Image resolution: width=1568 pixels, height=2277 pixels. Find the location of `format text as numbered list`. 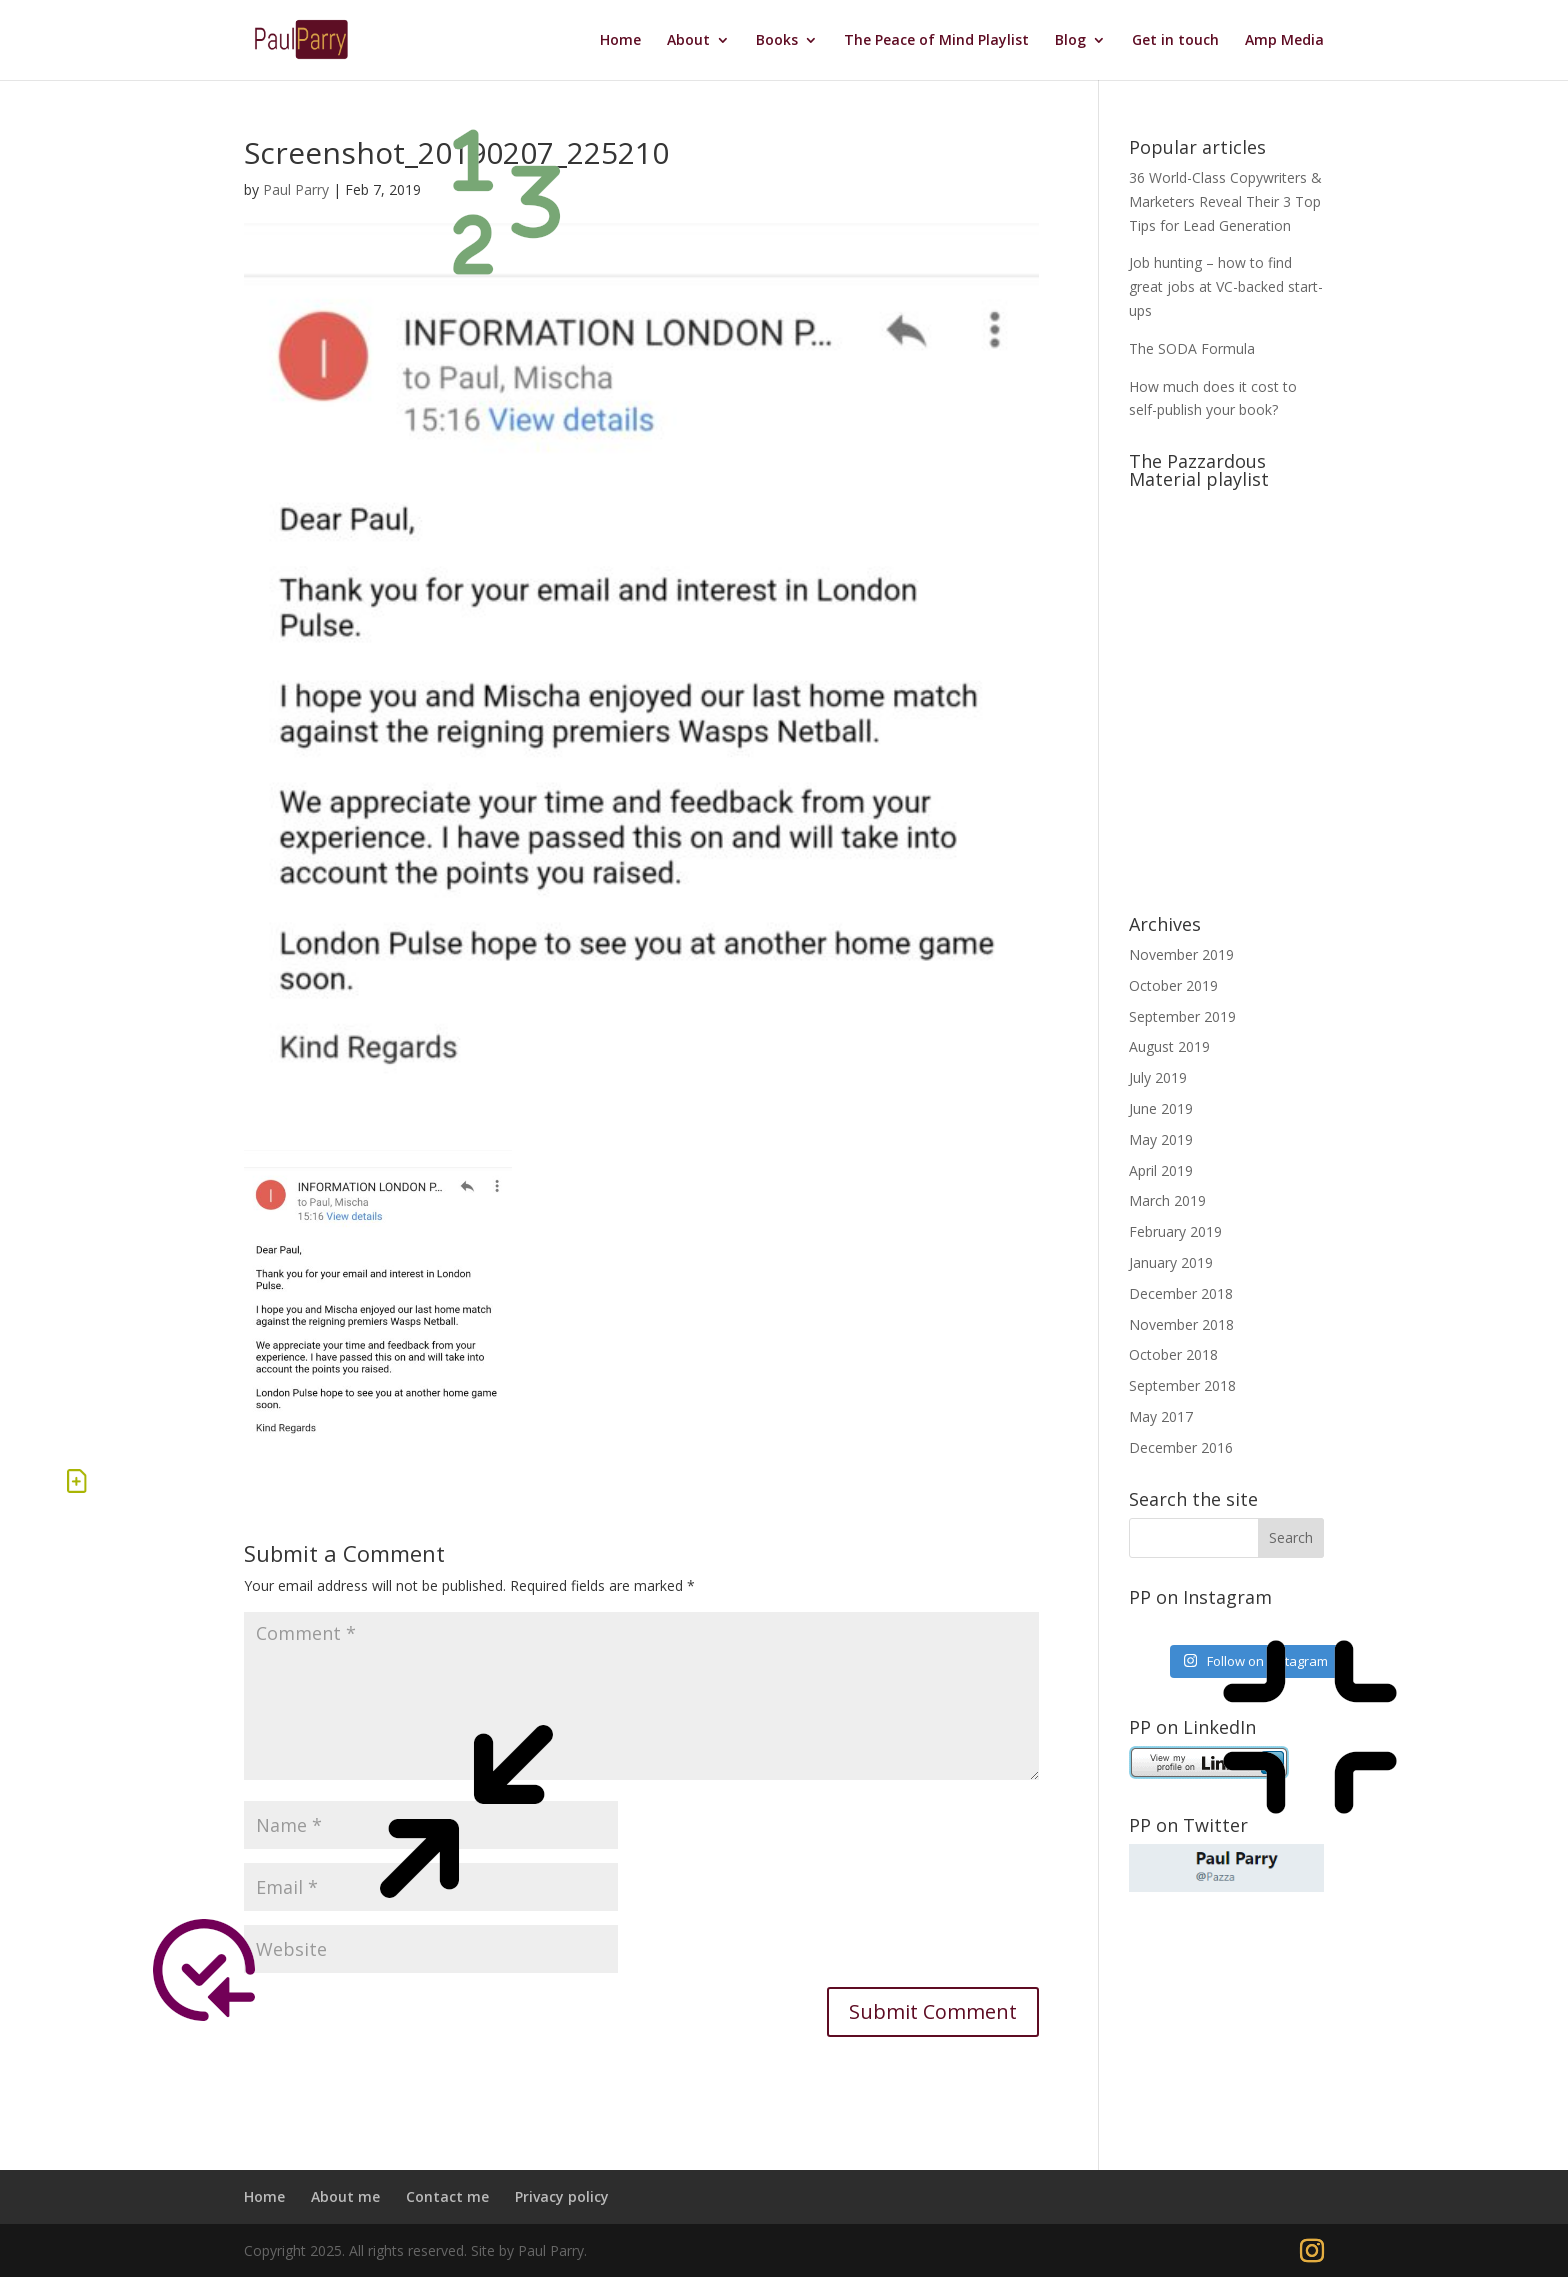

format text as numbered list is located at coordinates (504, 202).